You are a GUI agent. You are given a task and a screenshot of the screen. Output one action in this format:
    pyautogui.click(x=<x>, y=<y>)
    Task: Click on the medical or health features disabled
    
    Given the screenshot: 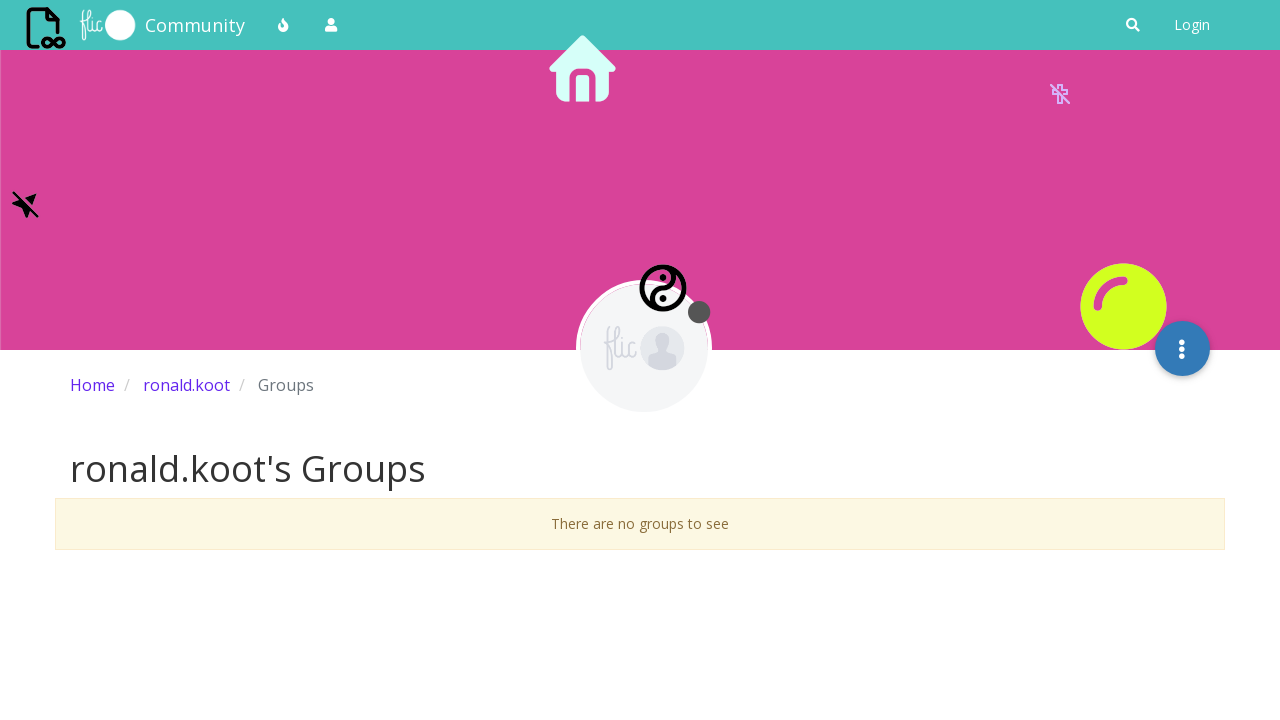 What is the action you would take?
    pyautogui.click(x=1060, y=94)
    